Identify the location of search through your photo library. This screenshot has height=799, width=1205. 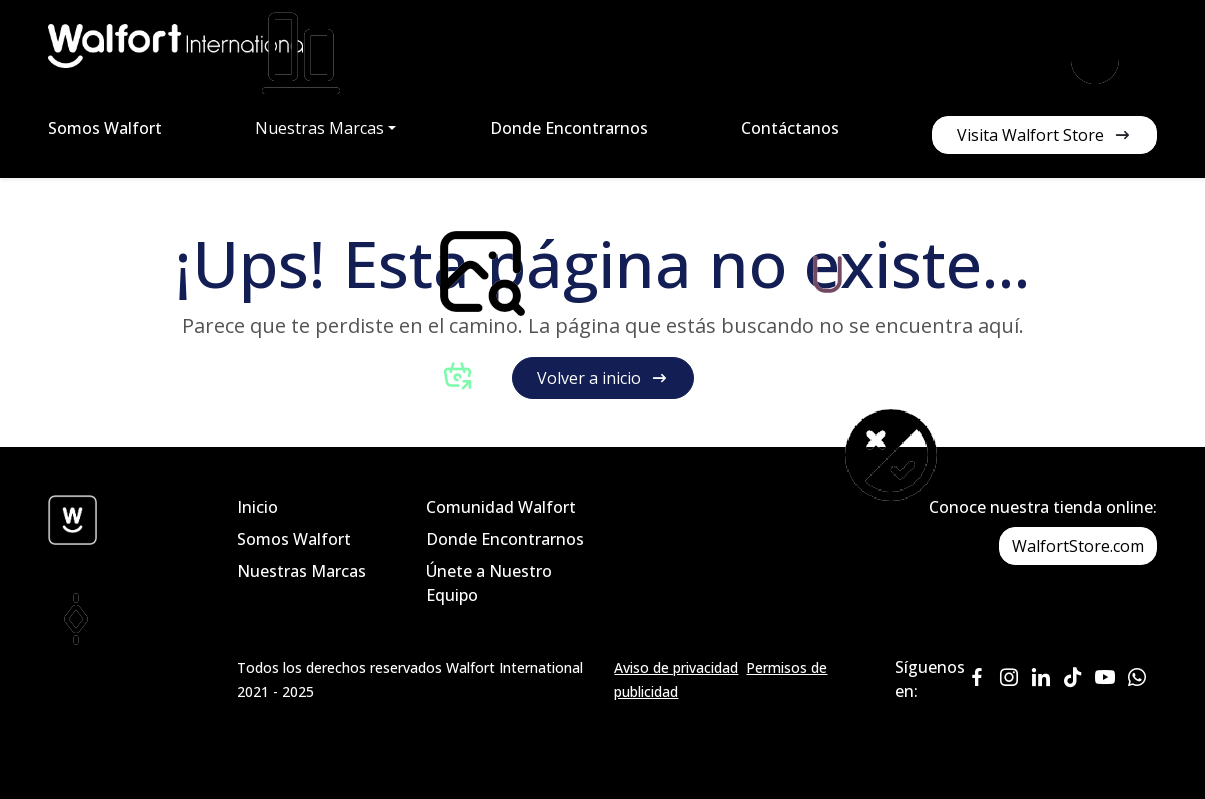
(480, 271).